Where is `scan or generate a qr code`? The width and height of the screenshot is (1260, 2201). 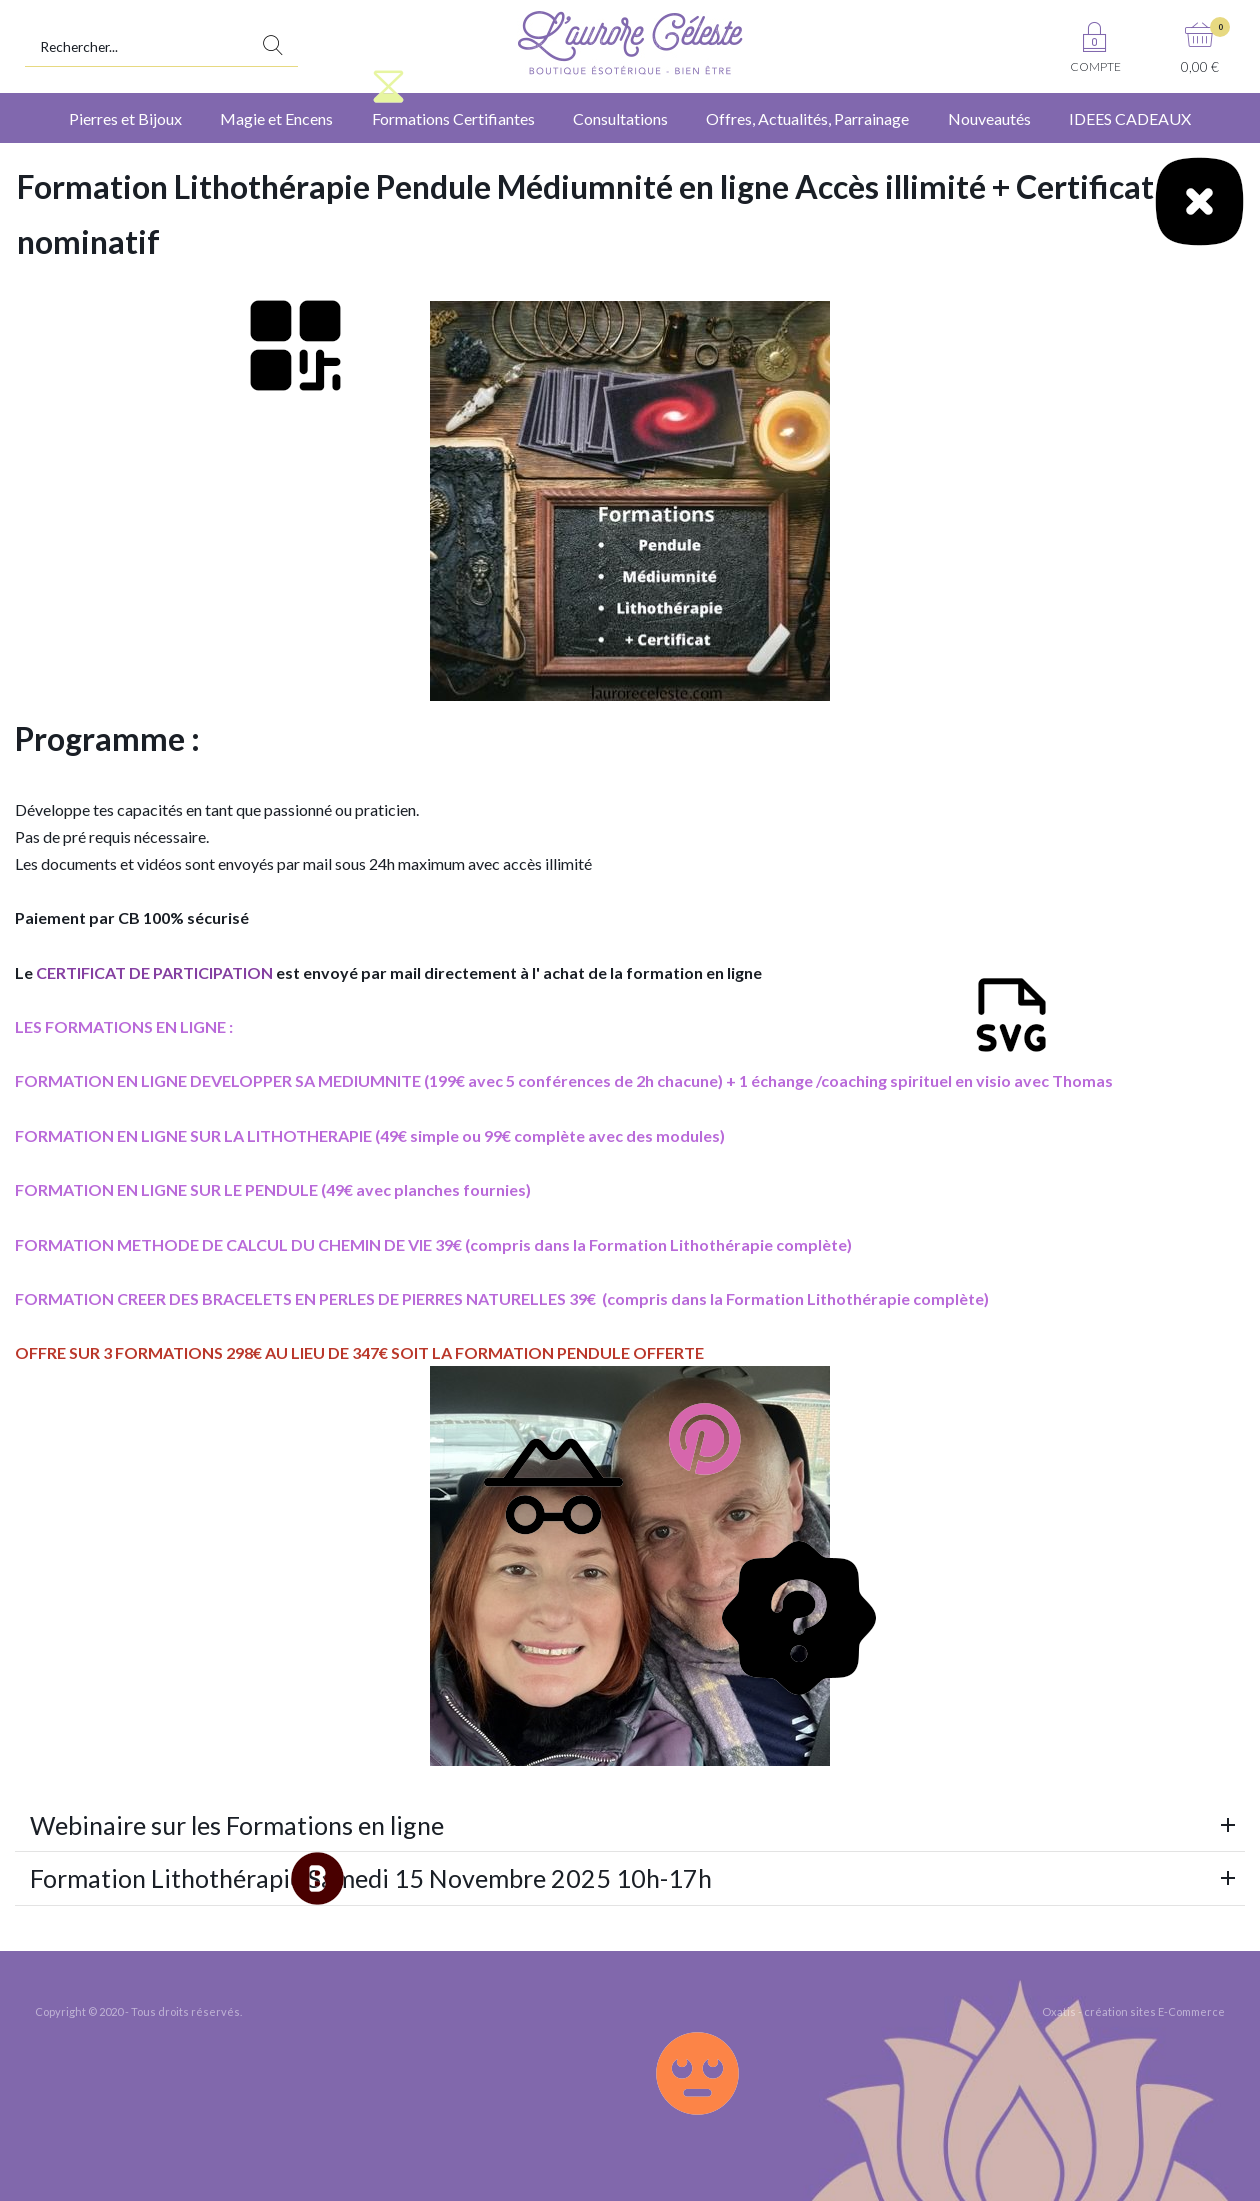 scan or generate a qr code is located at coordinates (295, 345).